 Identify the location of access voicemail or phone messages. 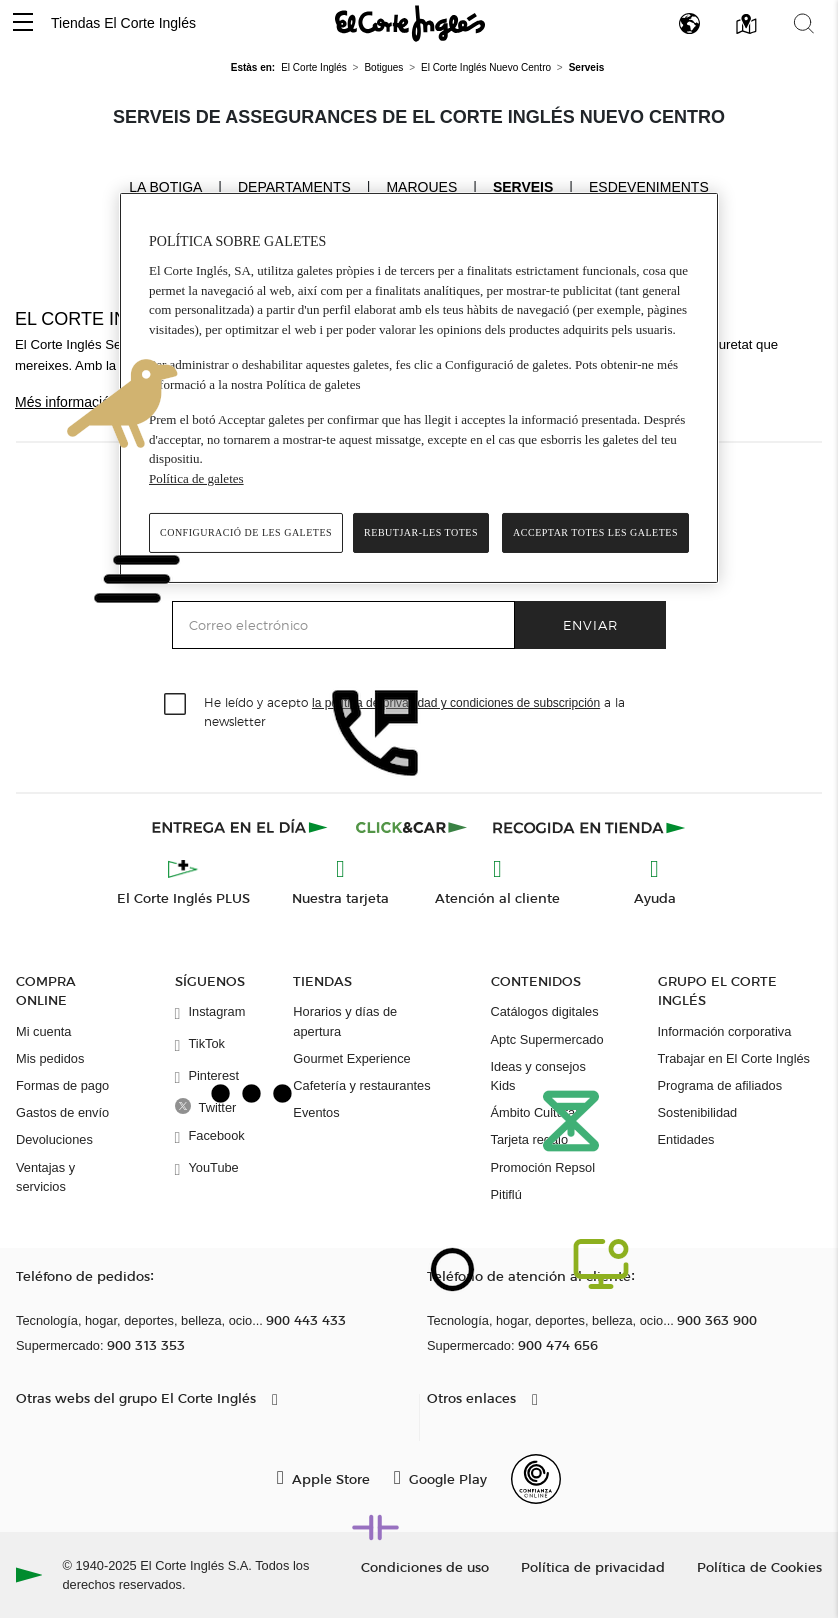
(375, 733).